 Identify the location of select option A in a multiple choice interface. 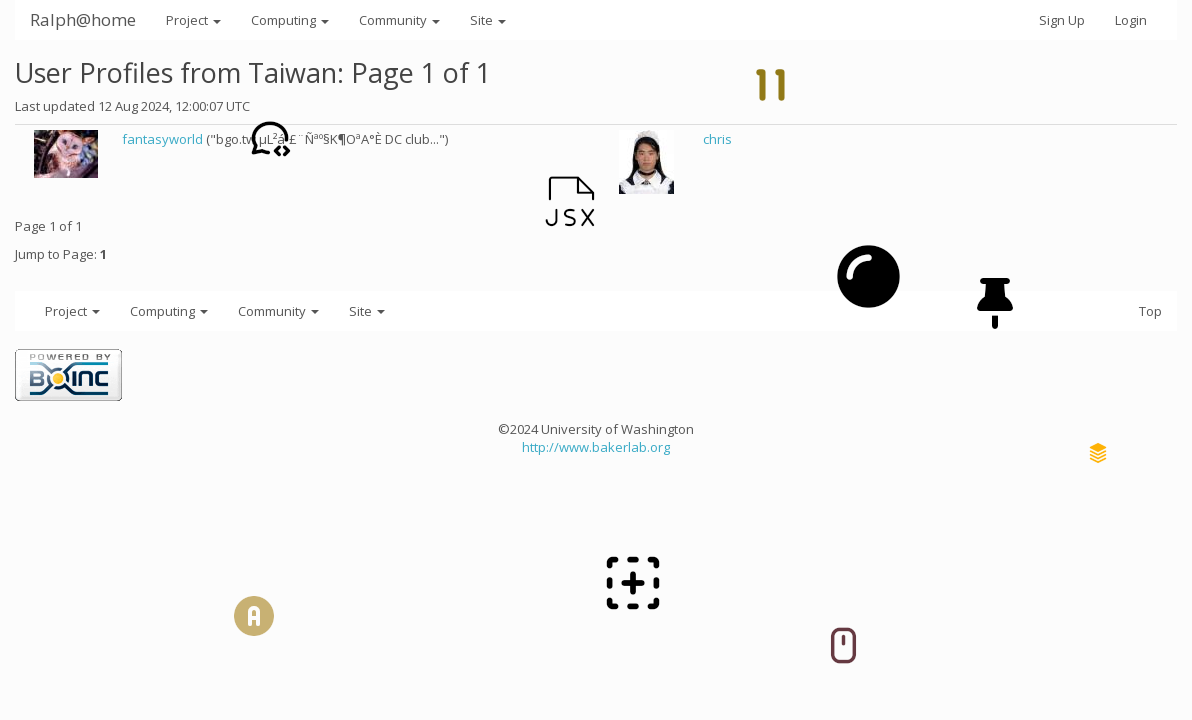
(254, 616).